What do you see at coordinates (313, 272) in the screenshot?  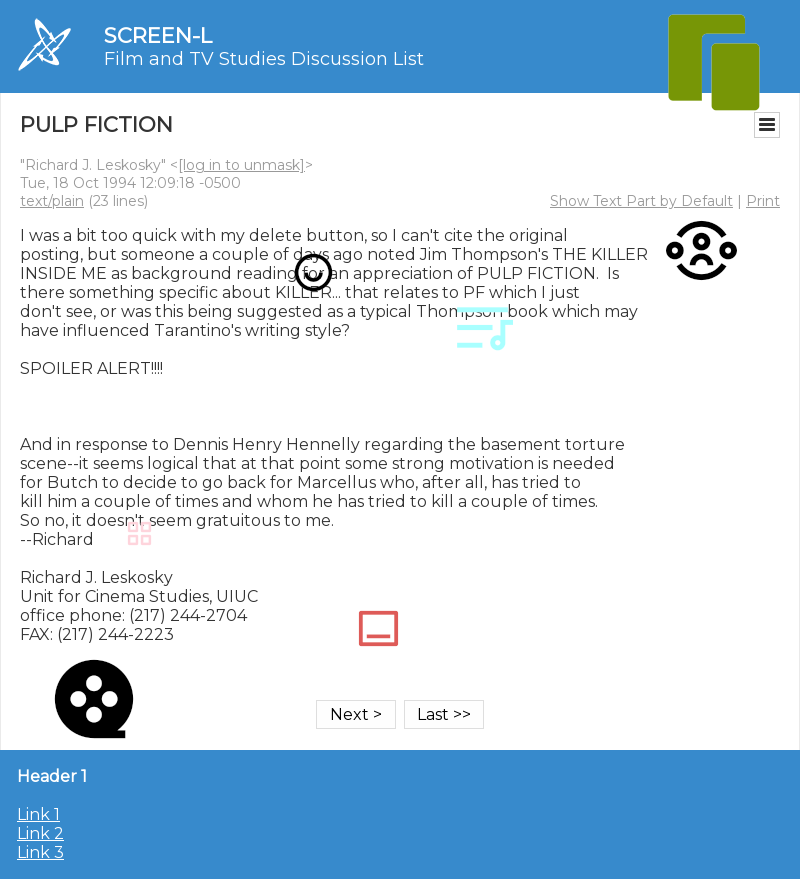 I see `view your profile` at bounding box center [313, 272].